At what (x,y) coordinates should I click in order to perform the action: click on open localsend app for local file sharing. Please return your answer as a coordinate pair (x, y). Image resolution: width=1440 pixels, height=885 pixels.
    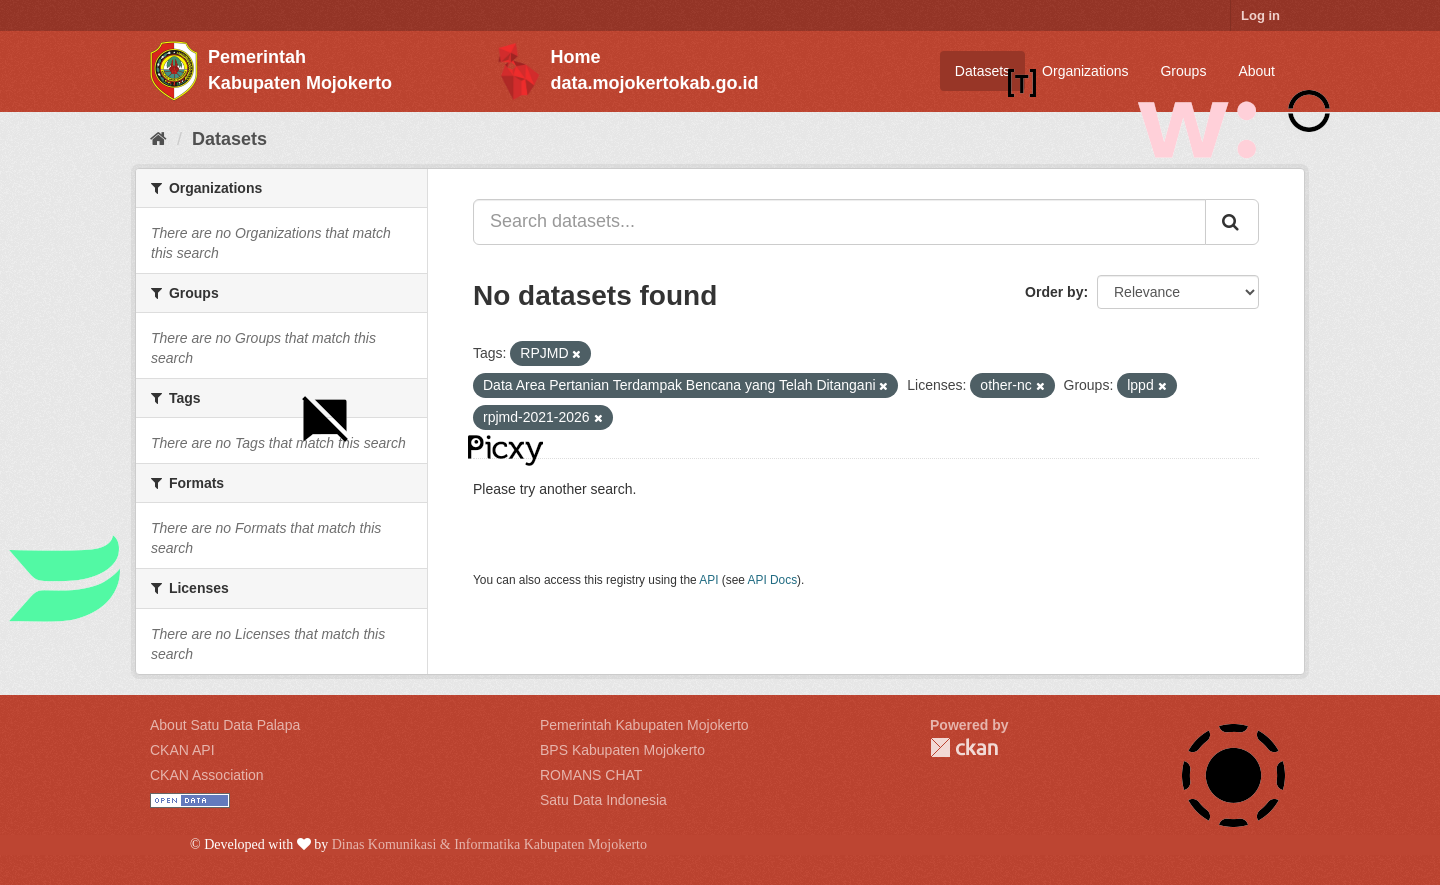
    Looking at the image, I should click on (1233, 775).